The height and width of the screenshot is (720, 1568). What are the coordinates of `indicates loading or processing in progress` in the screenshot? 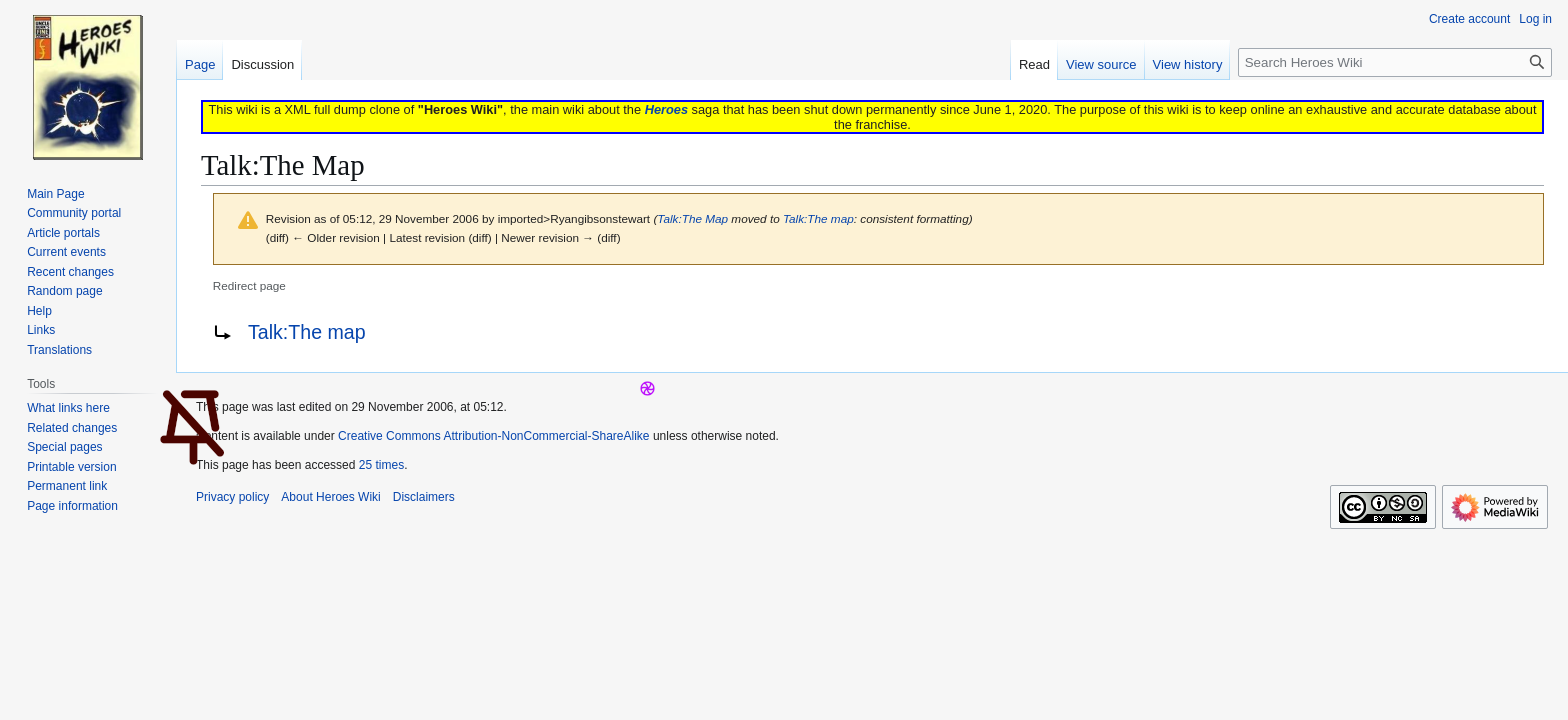 It's located at (647, 388).